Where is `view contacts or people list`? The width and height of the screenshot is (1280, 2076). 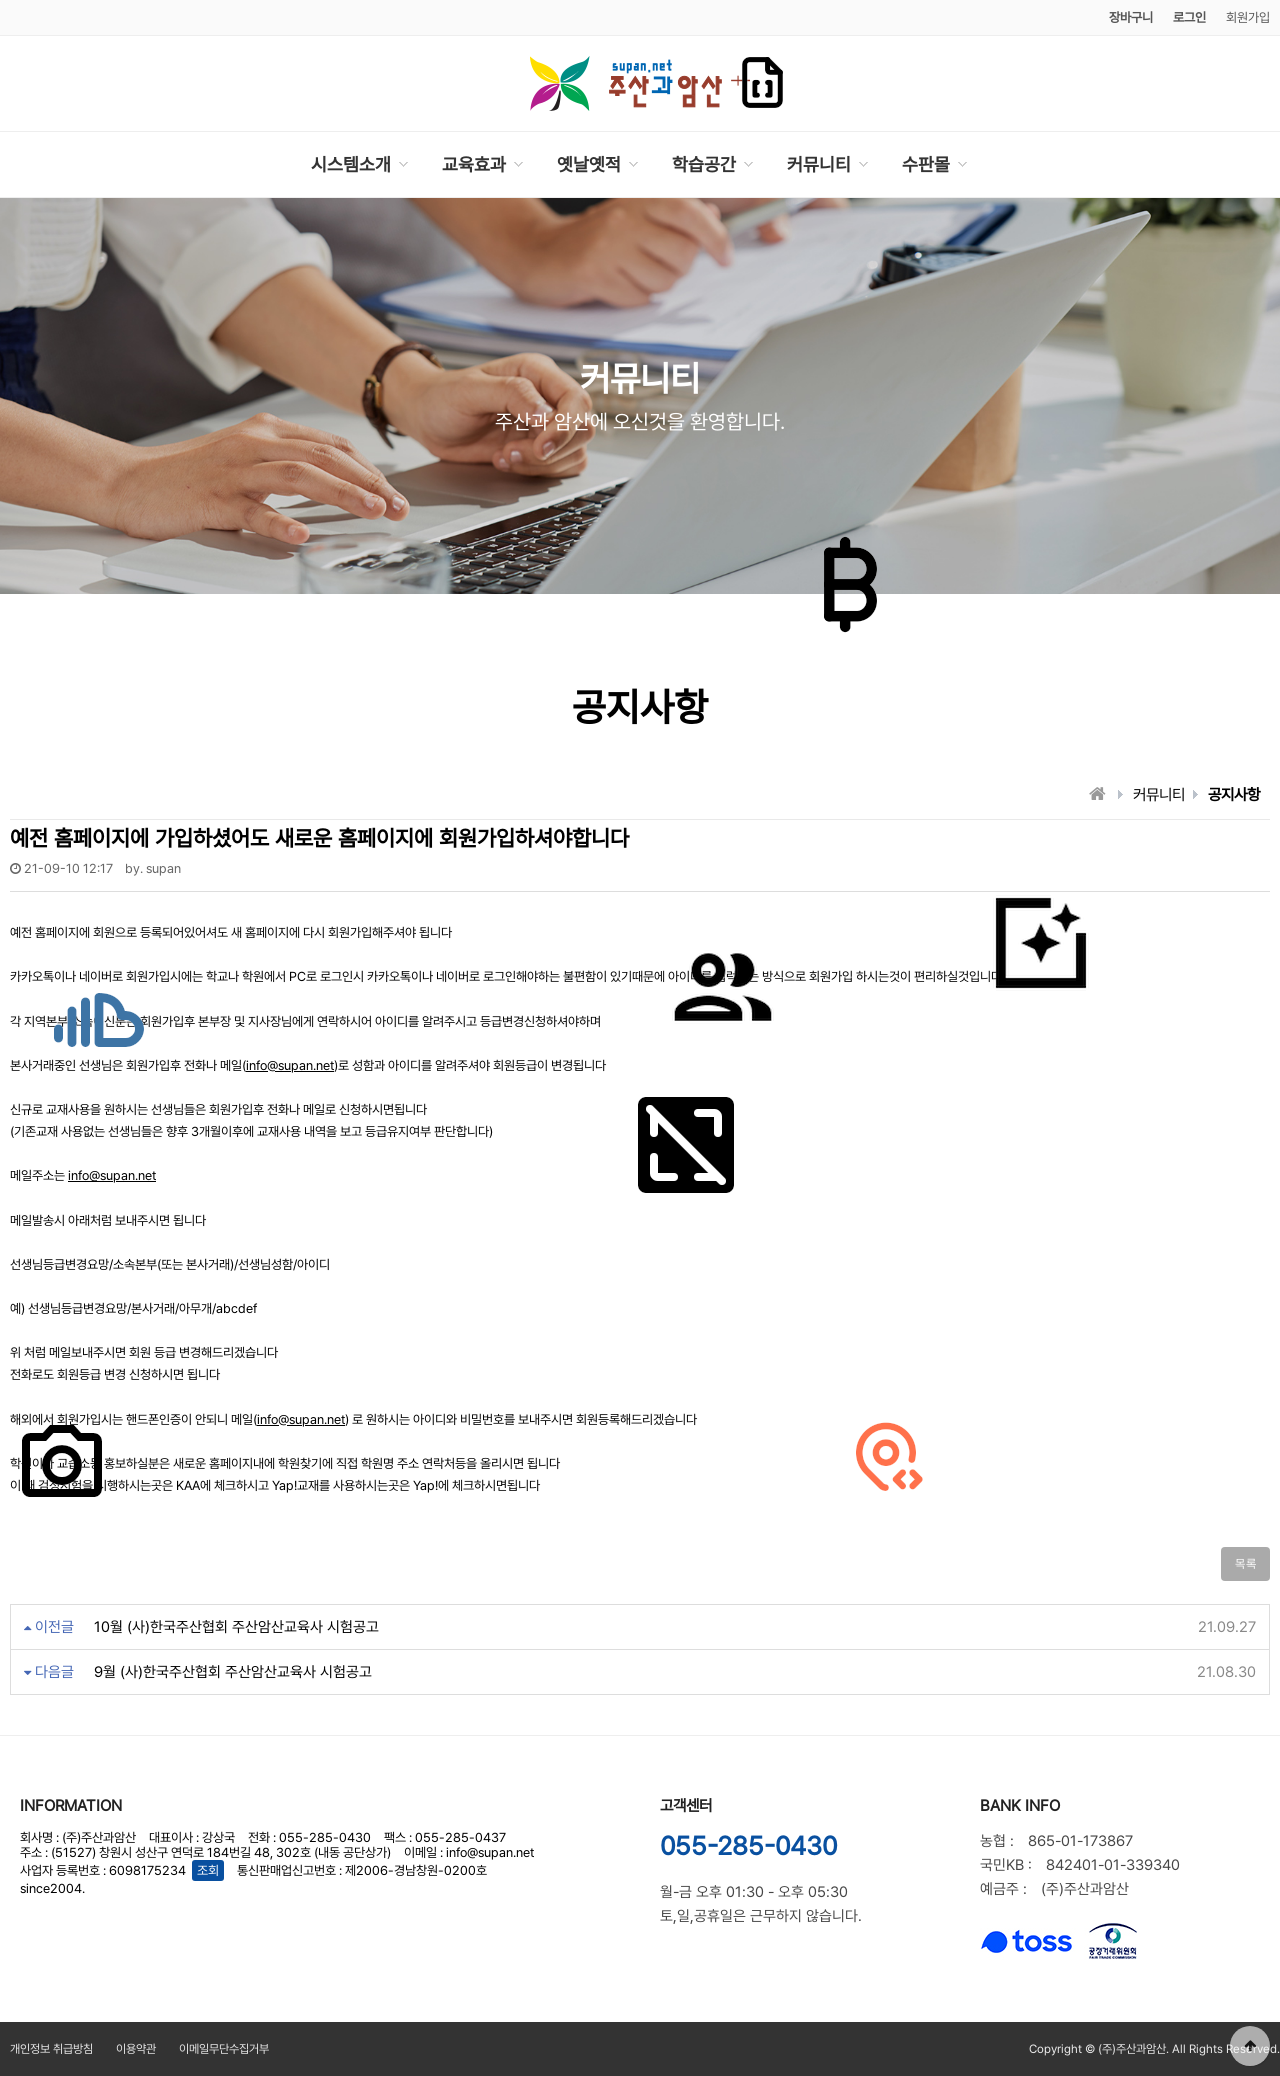 view contacts or people list is located at coordinates (723, 987).